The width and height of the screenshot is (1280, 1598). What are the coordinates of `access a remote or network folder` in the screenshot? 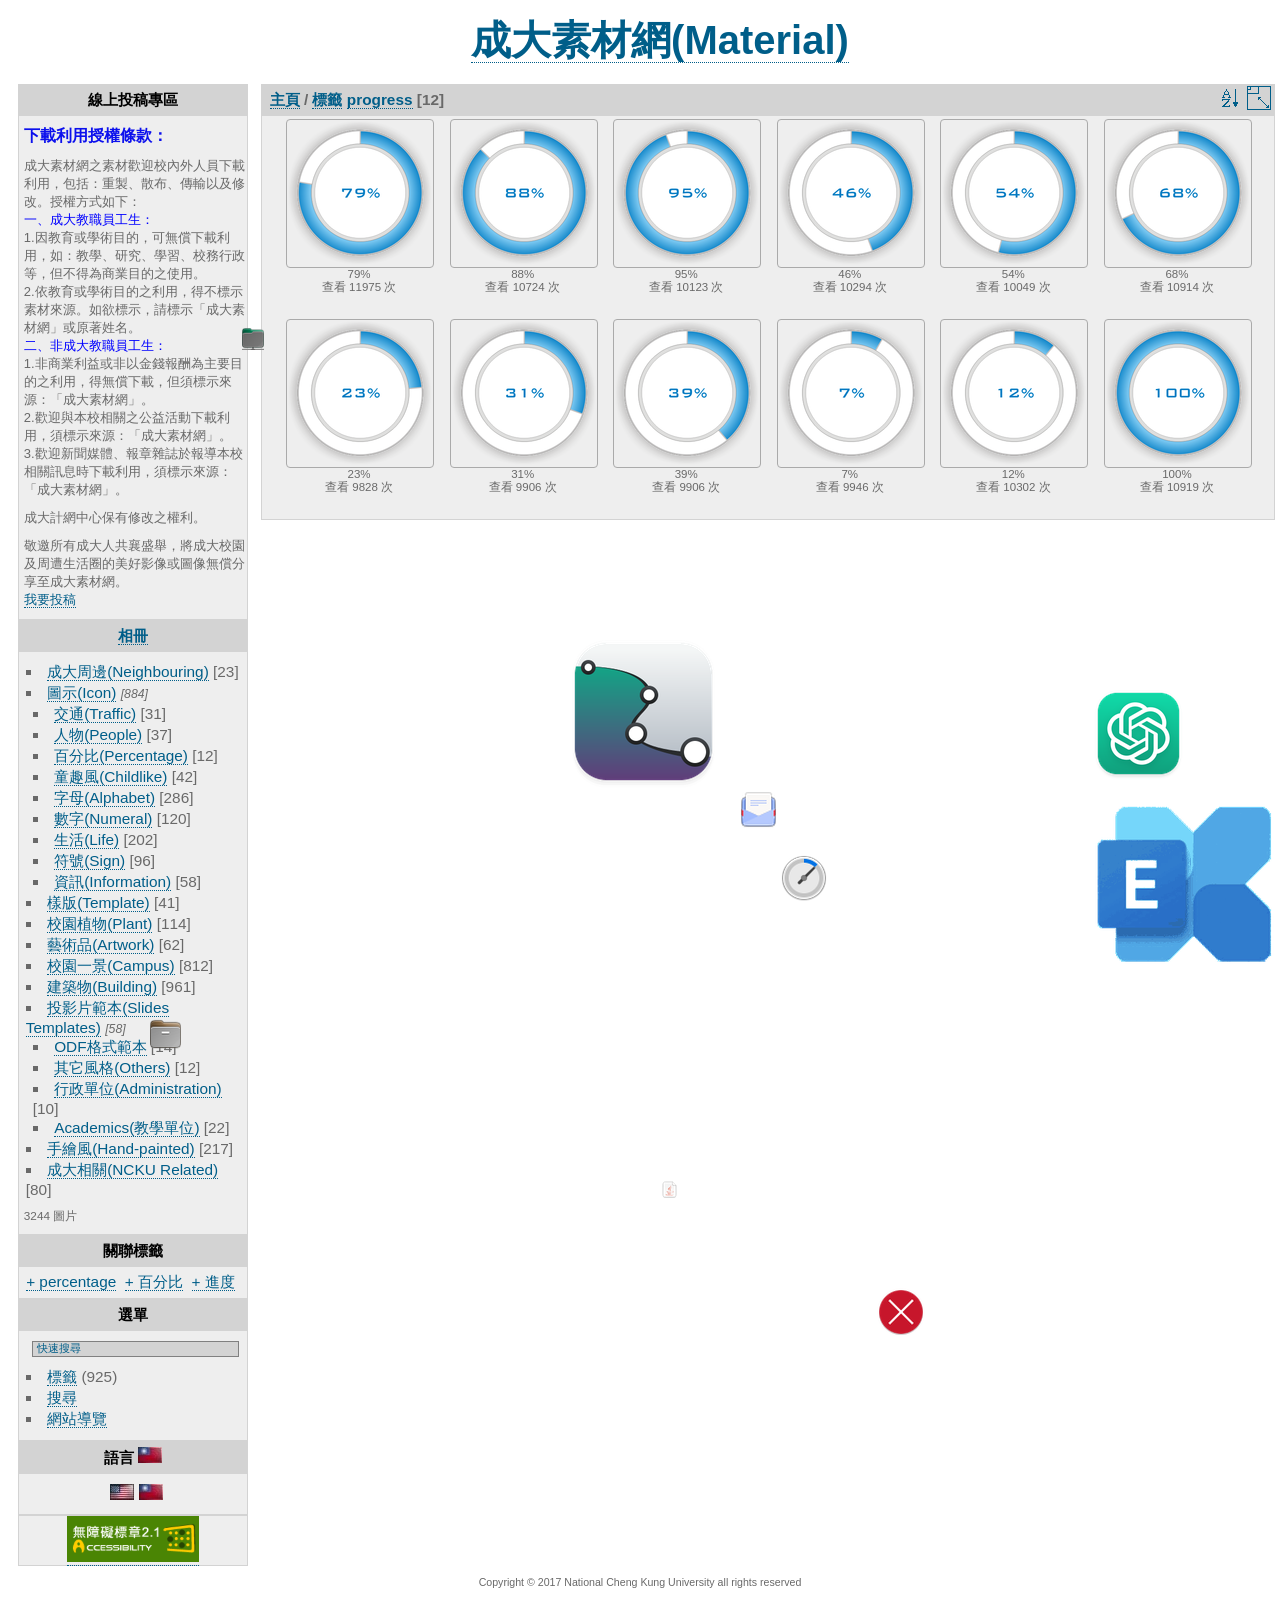 It's located at (253, 339).